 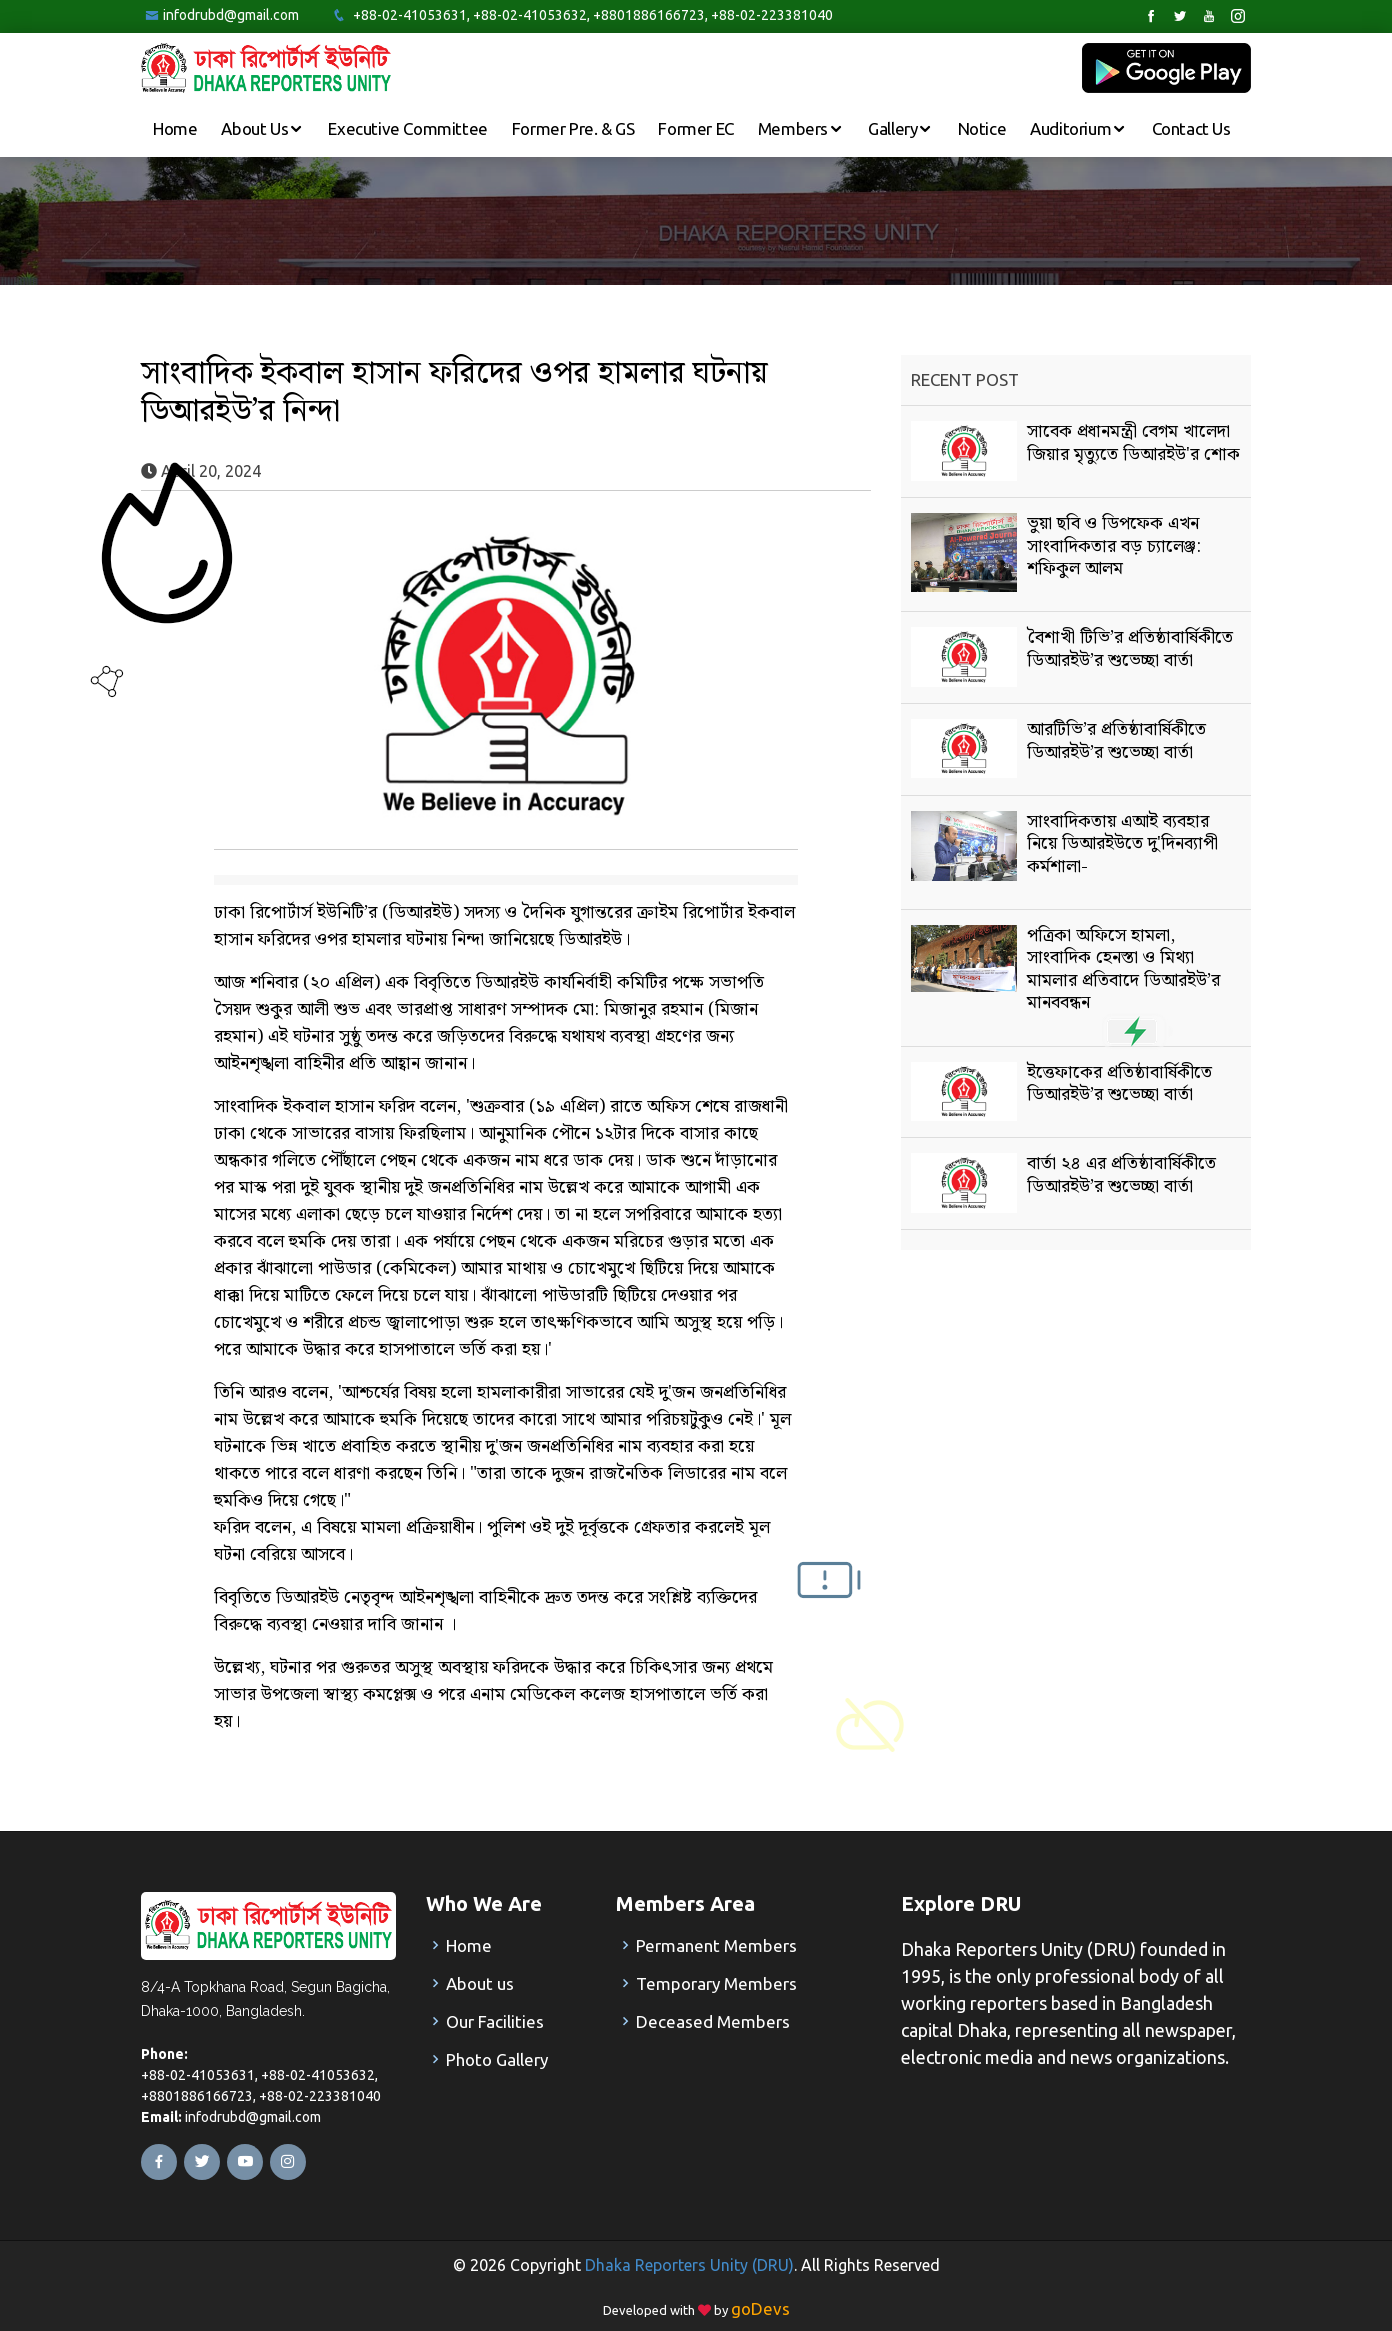 I want to click on indicates trending or popular content, so click(x=167, y=546).